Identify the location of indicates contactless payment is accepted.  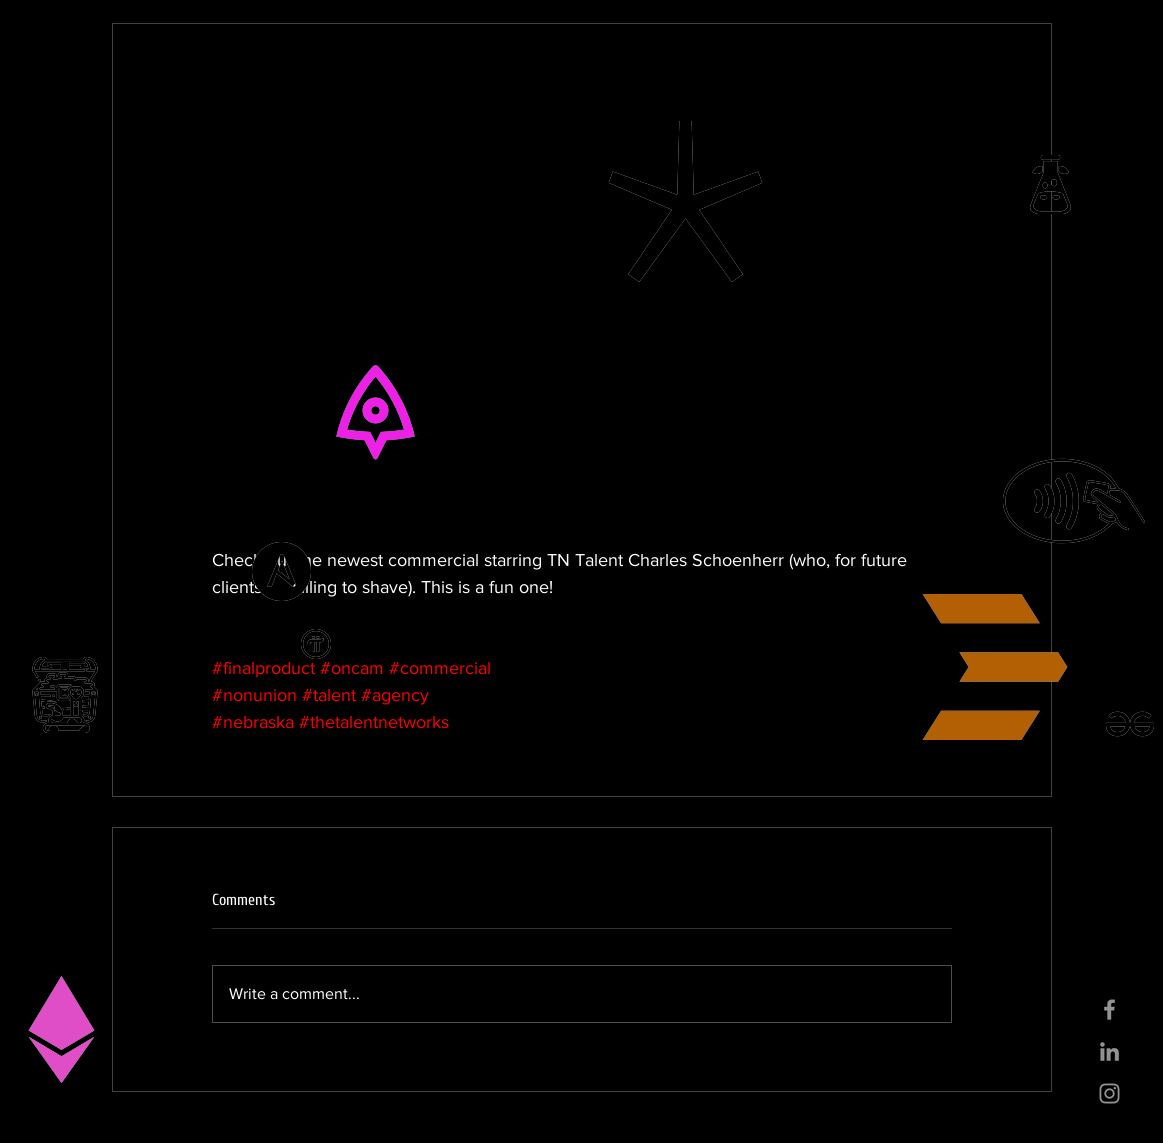
(1074, 501).